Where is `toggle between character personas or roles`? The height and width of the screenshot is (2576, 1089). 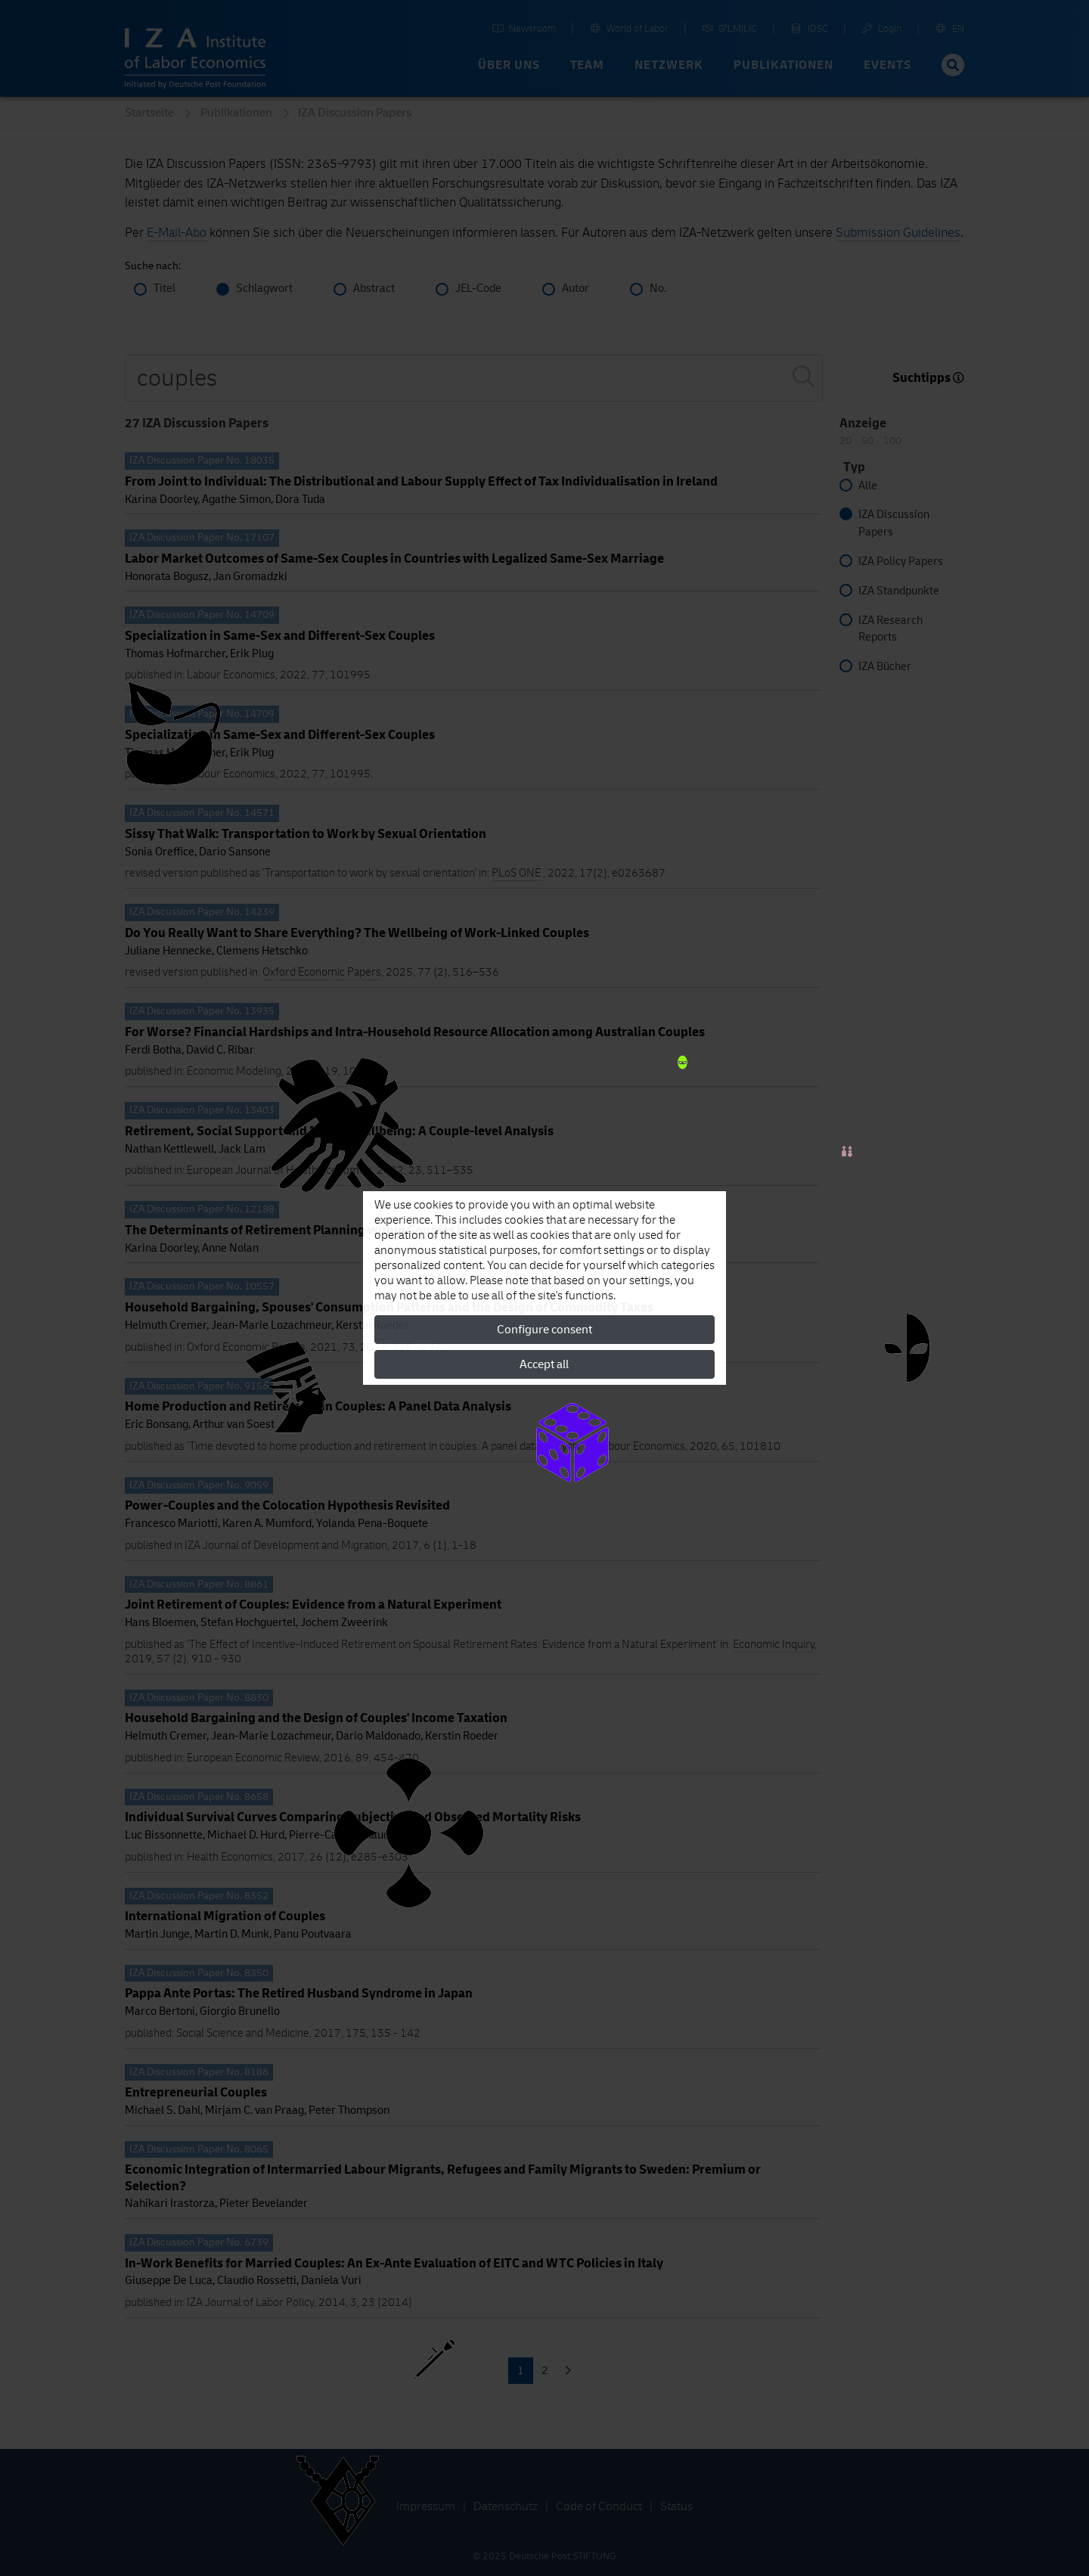 toggle between character personas or roles is located at coordinates (904, 1348).